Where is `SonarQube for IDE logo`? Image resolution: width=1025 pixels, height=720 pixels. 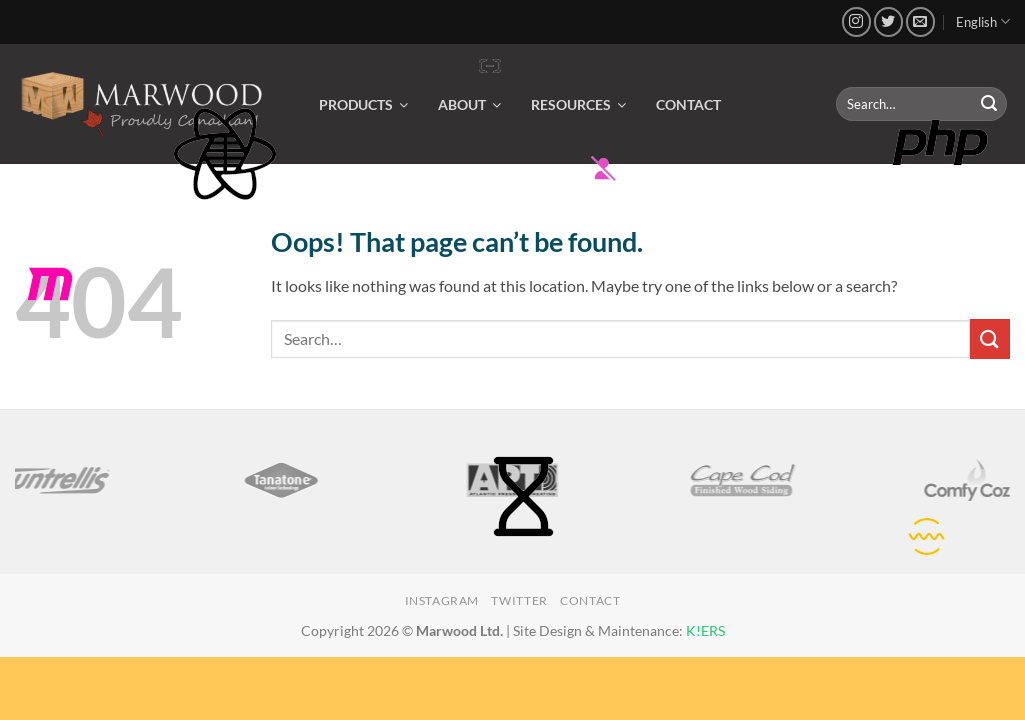
SonarQube for IDE logo is located at coordinates (926, 536).